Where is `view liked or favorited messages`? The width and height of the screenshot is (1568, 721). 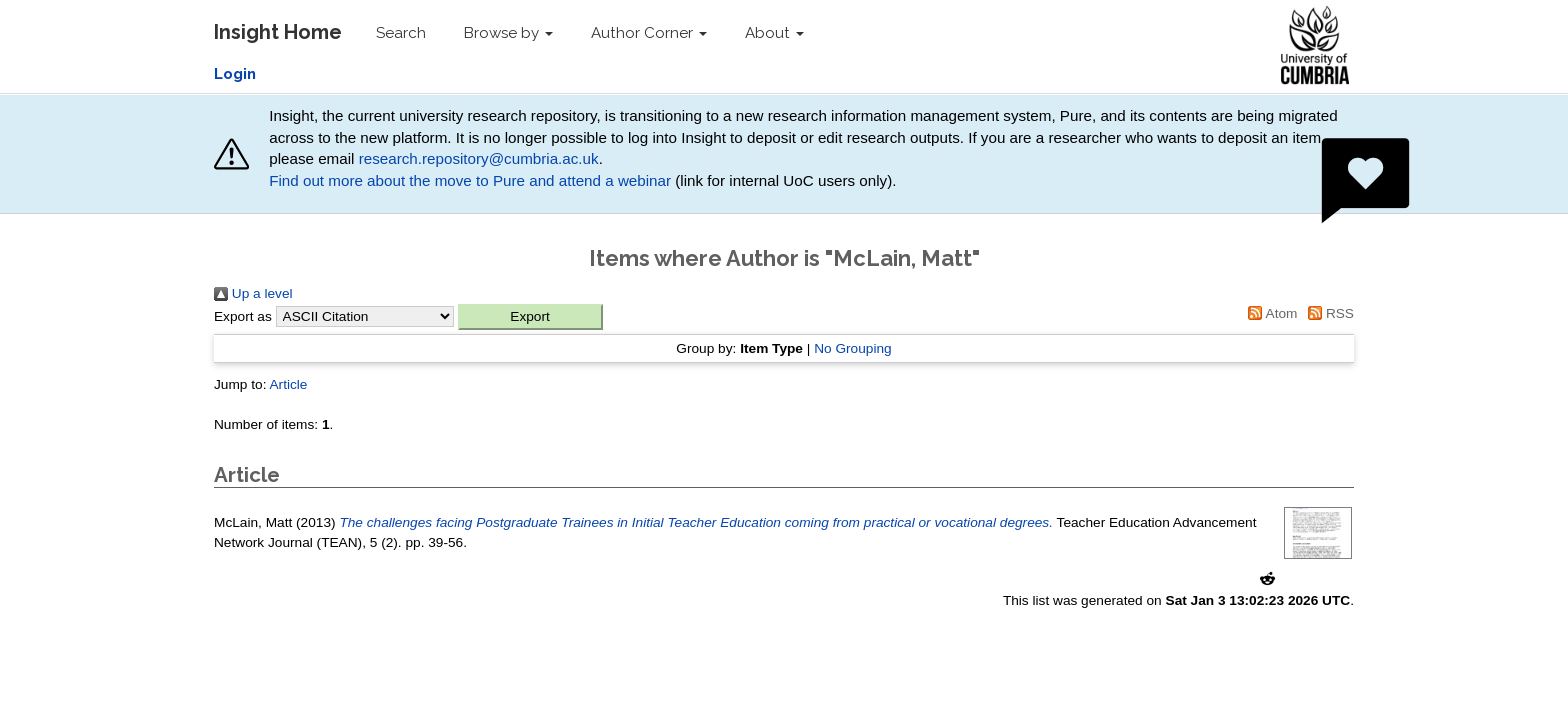
view liked or favorited messages is located at coordinates (1365, 177).